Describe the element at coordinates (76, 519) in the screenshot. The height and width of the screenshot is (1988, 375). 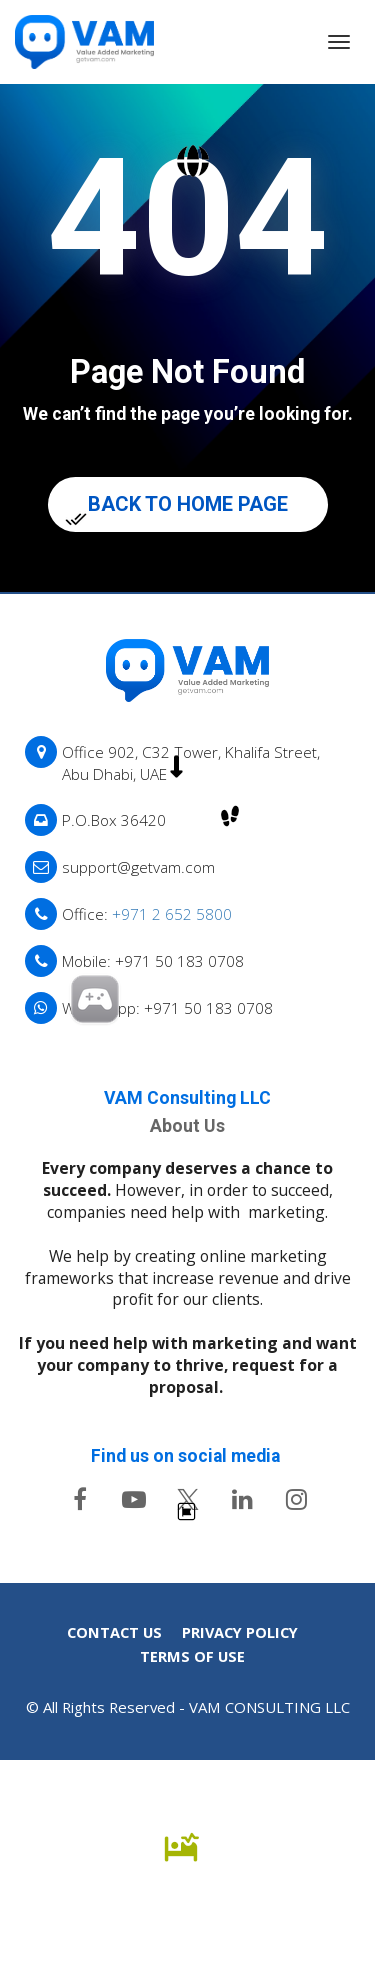
I see `message sent and read confirmation` at that location.